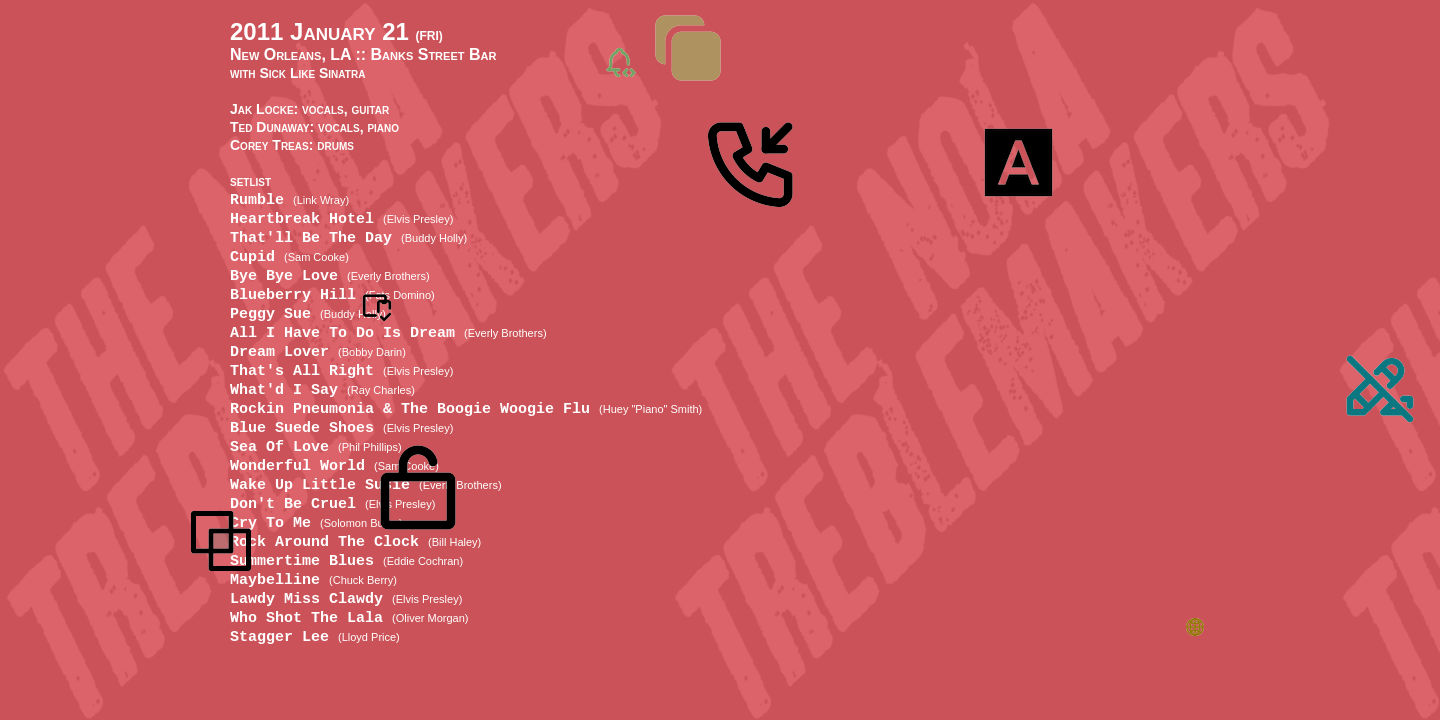 The image size is (1440, 720). I want to click on merge or intersect selected layers, so click(221, 541).